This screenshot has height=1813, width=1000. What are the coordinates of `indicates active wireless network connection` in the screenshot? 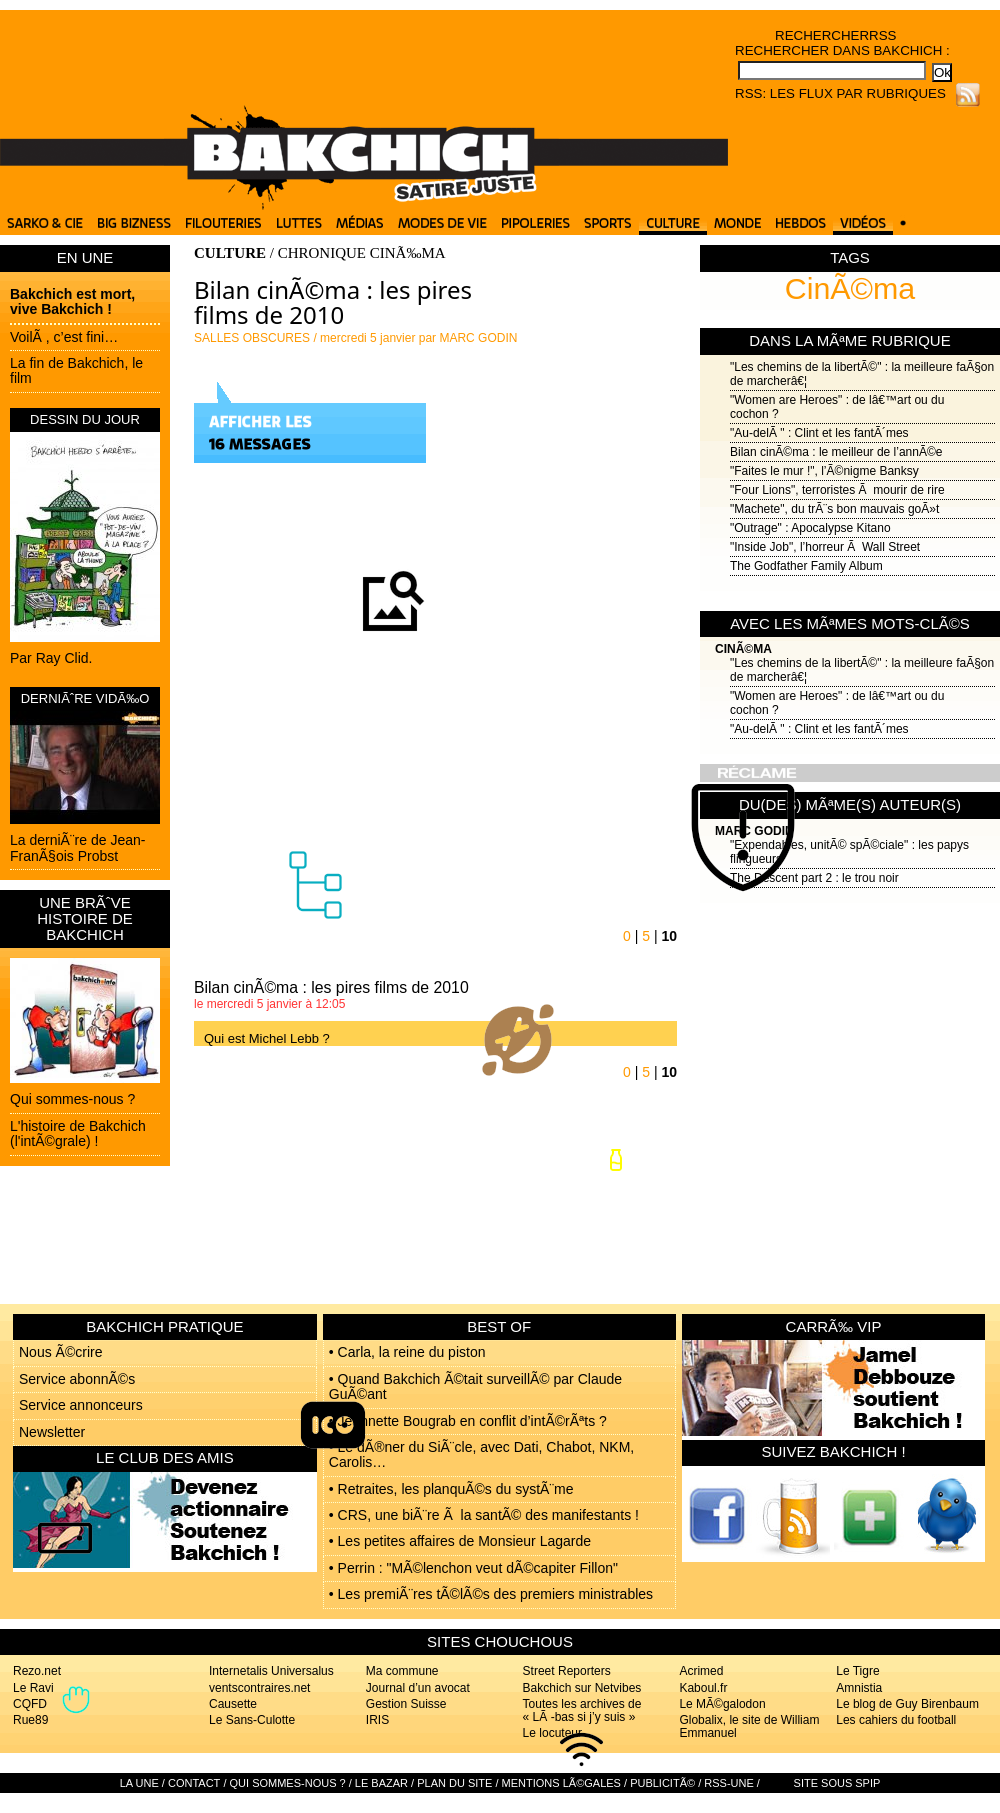 It's located at (581, 1748).